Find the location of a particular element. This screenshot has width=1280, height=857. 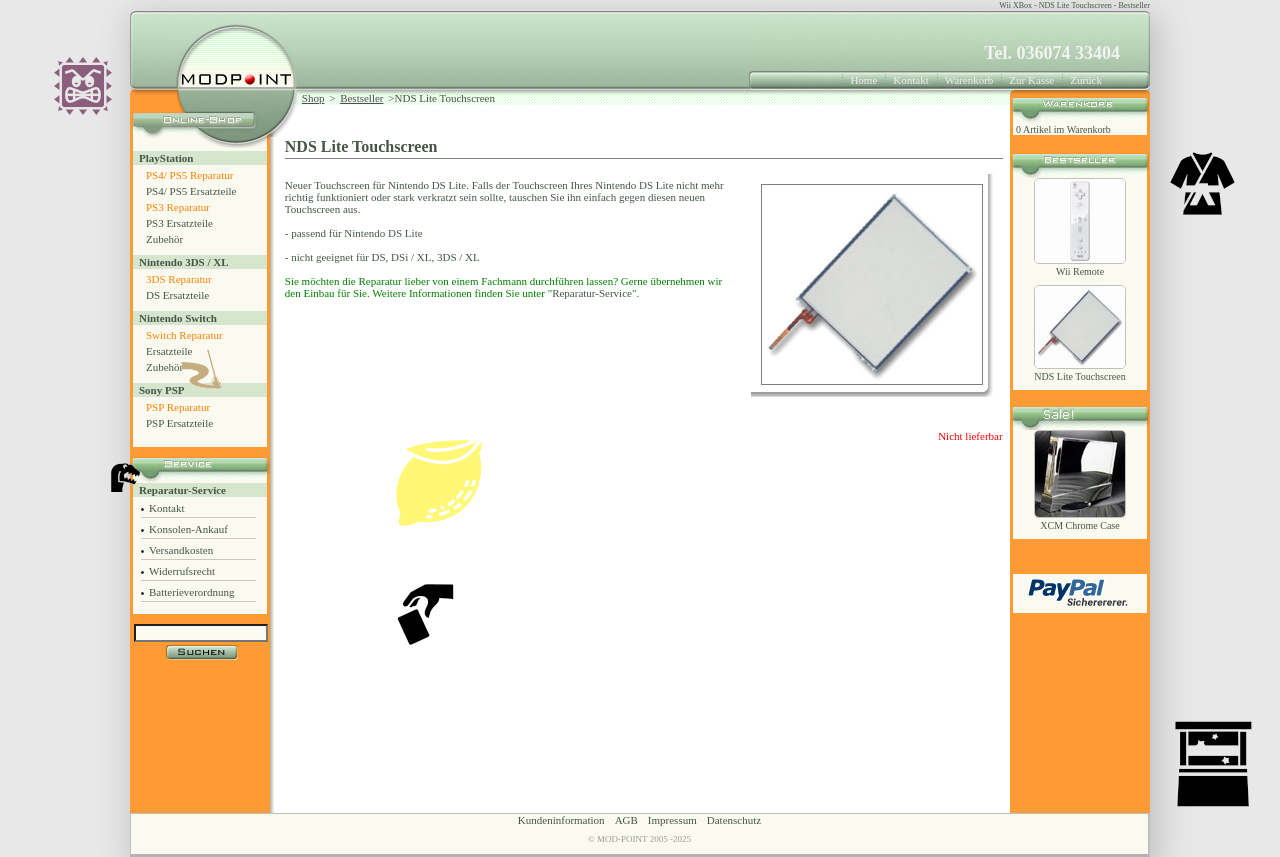

play a card from your hand is located at coordinates (425, 614).